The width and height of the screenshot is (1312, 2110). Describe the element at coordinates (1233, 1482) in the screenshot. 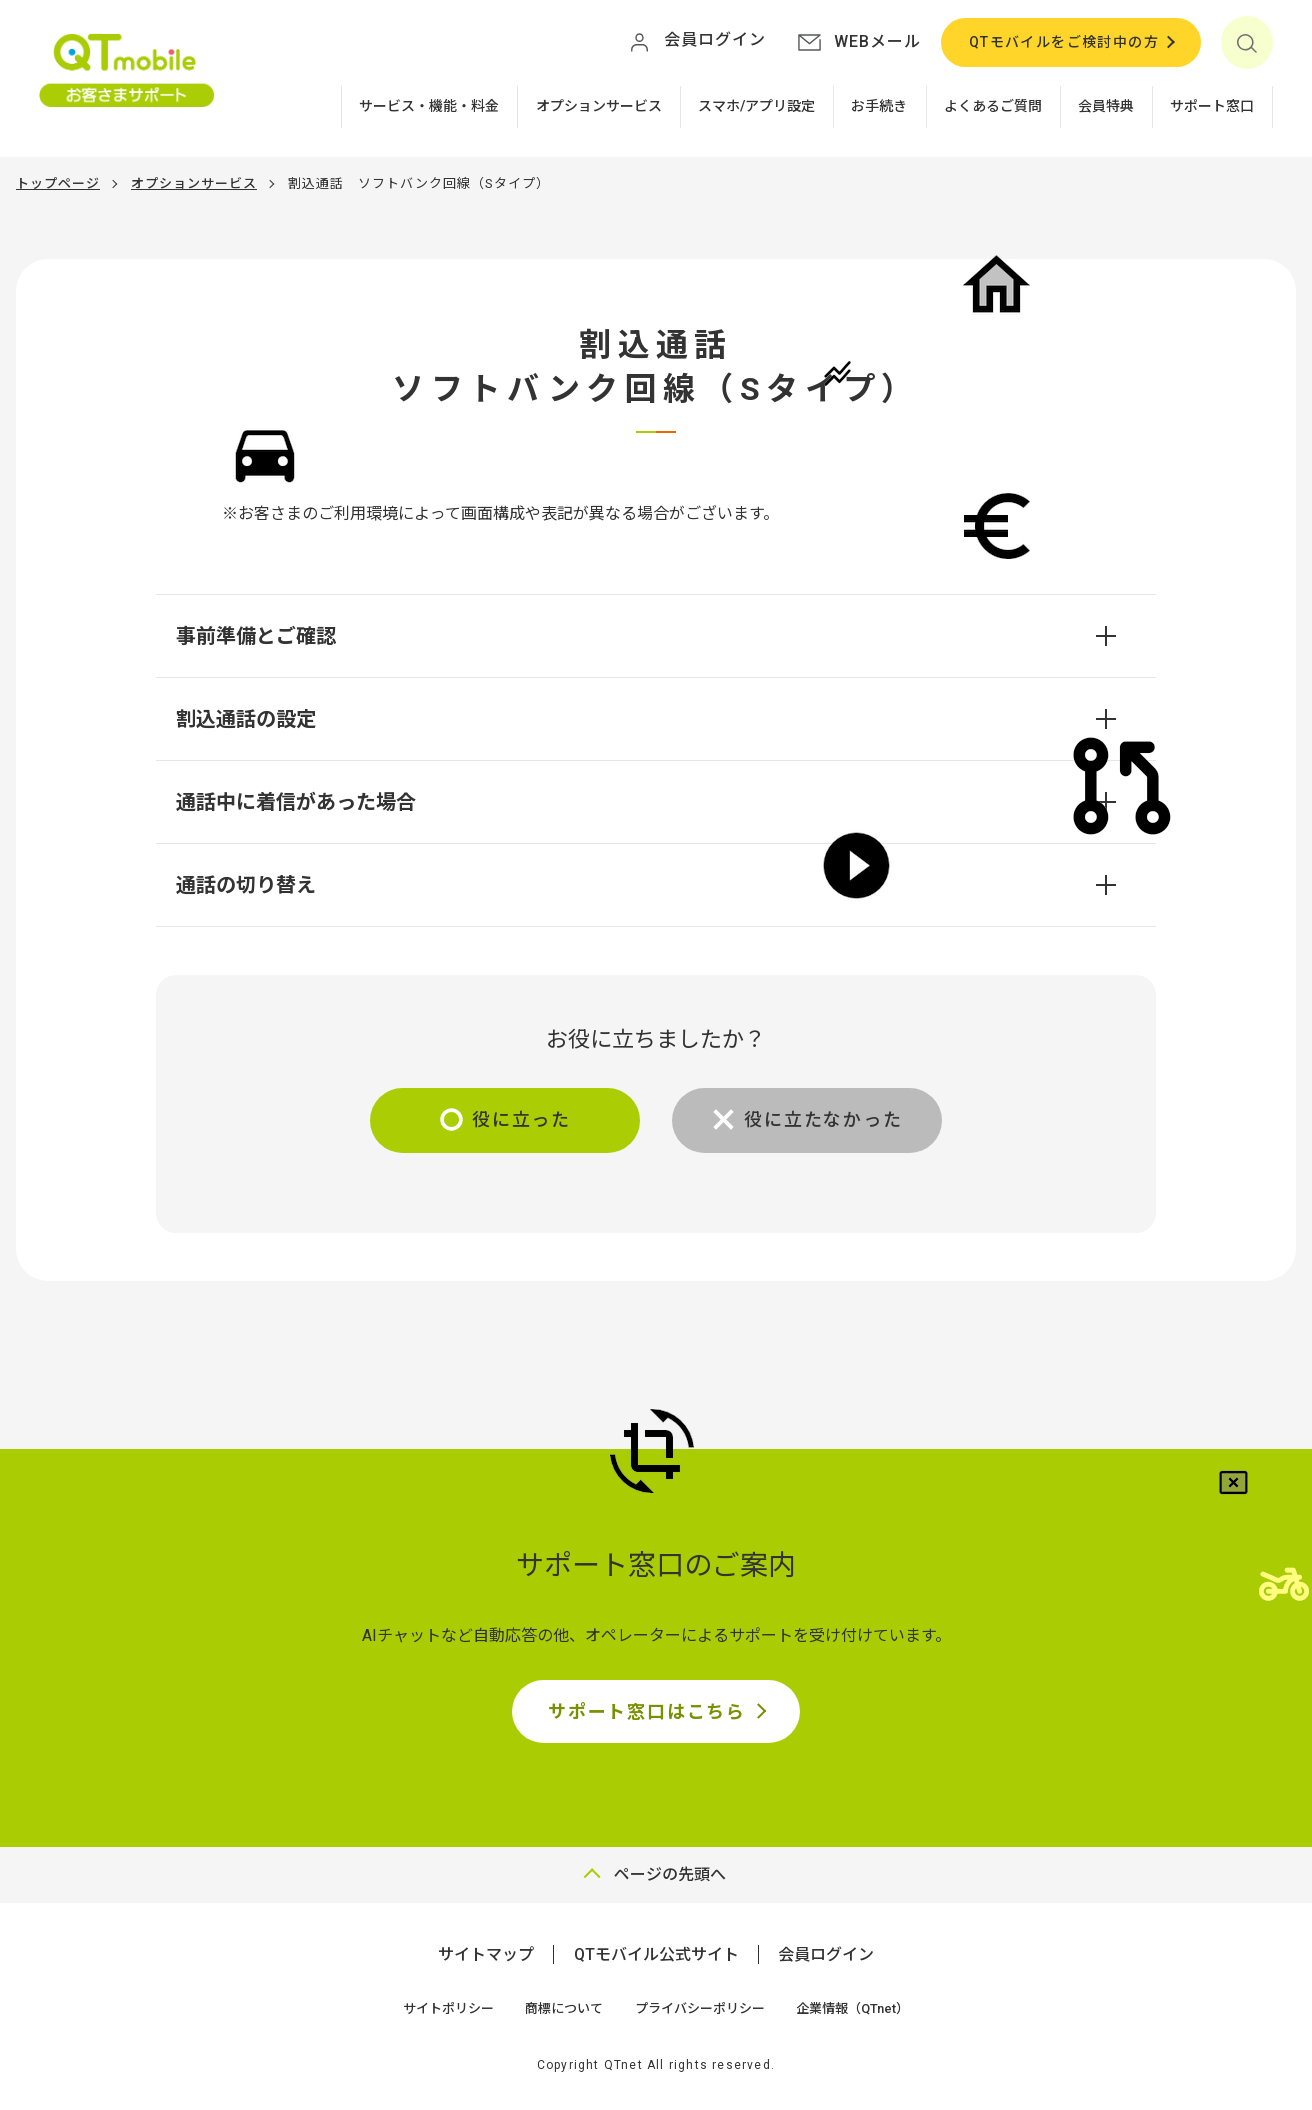

I see `cancel or end a presentation` at that location.